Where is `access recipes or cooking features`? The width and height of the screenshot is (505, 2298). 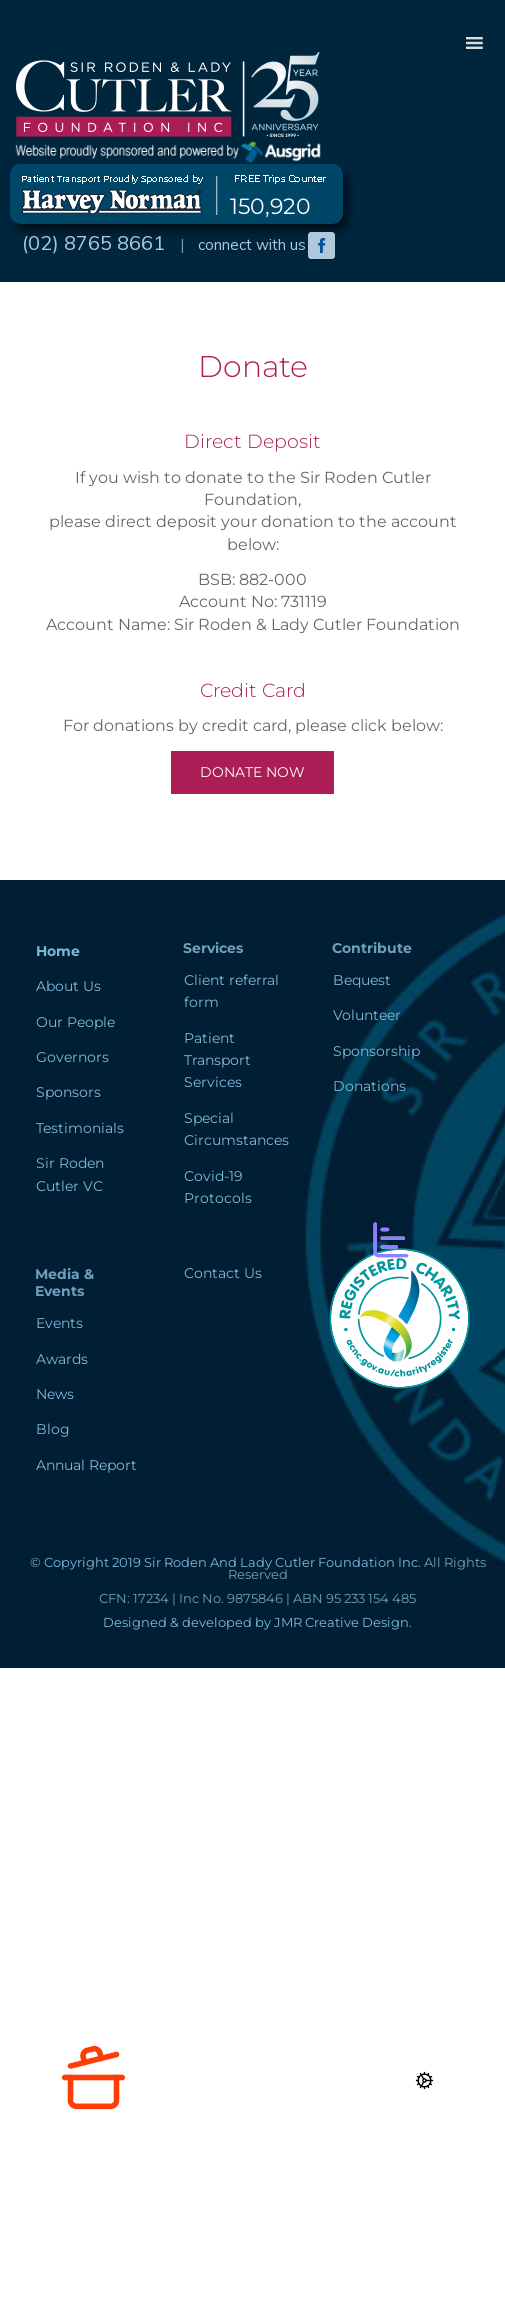 access recipes or cooking features is located at coordinates (93, 2077).